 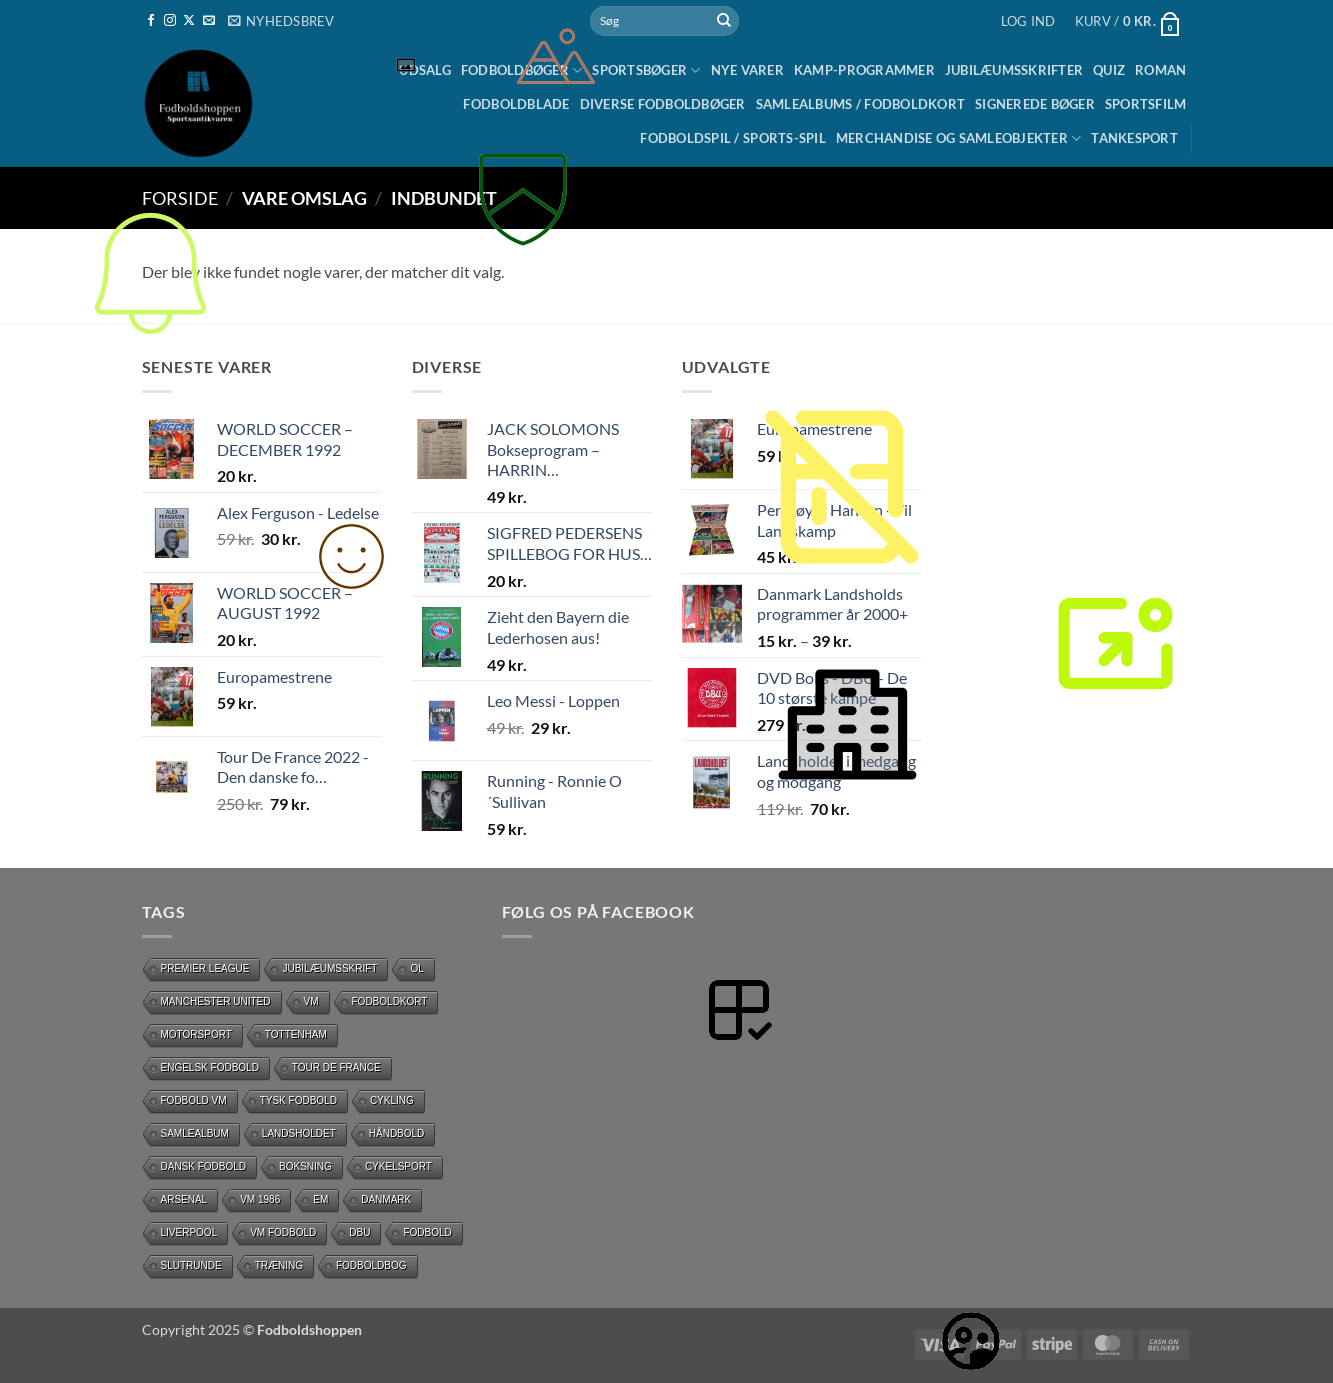 What do you see at coordinates (406, 65) in the screenshot?
I see `view panorama or landscape photos` at bounding box center [406, 65].